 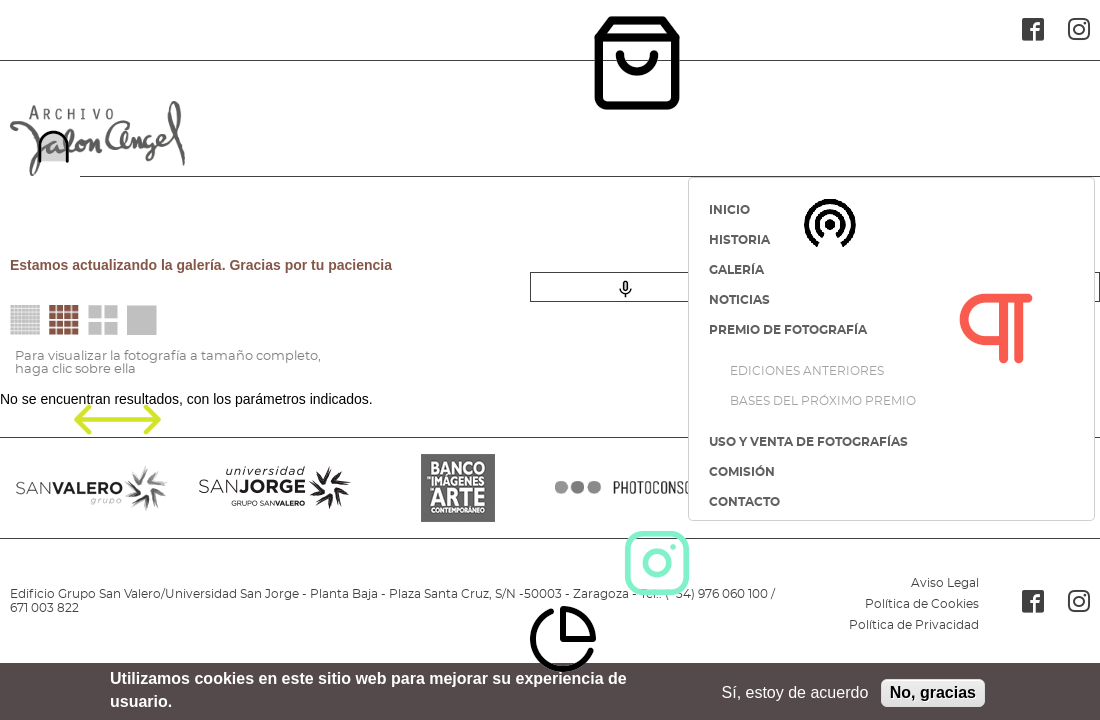 I want to click on tap to use voice input, so click(x=625, y=288).